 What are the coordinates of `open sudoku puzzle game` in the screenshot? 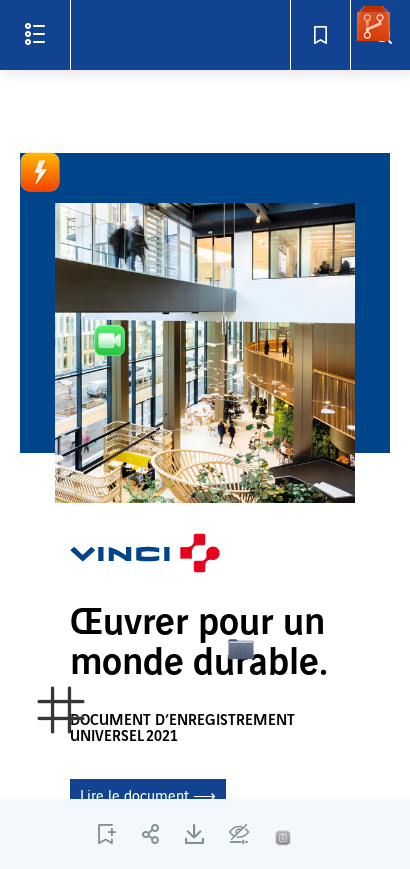 It's located at (61, 710).